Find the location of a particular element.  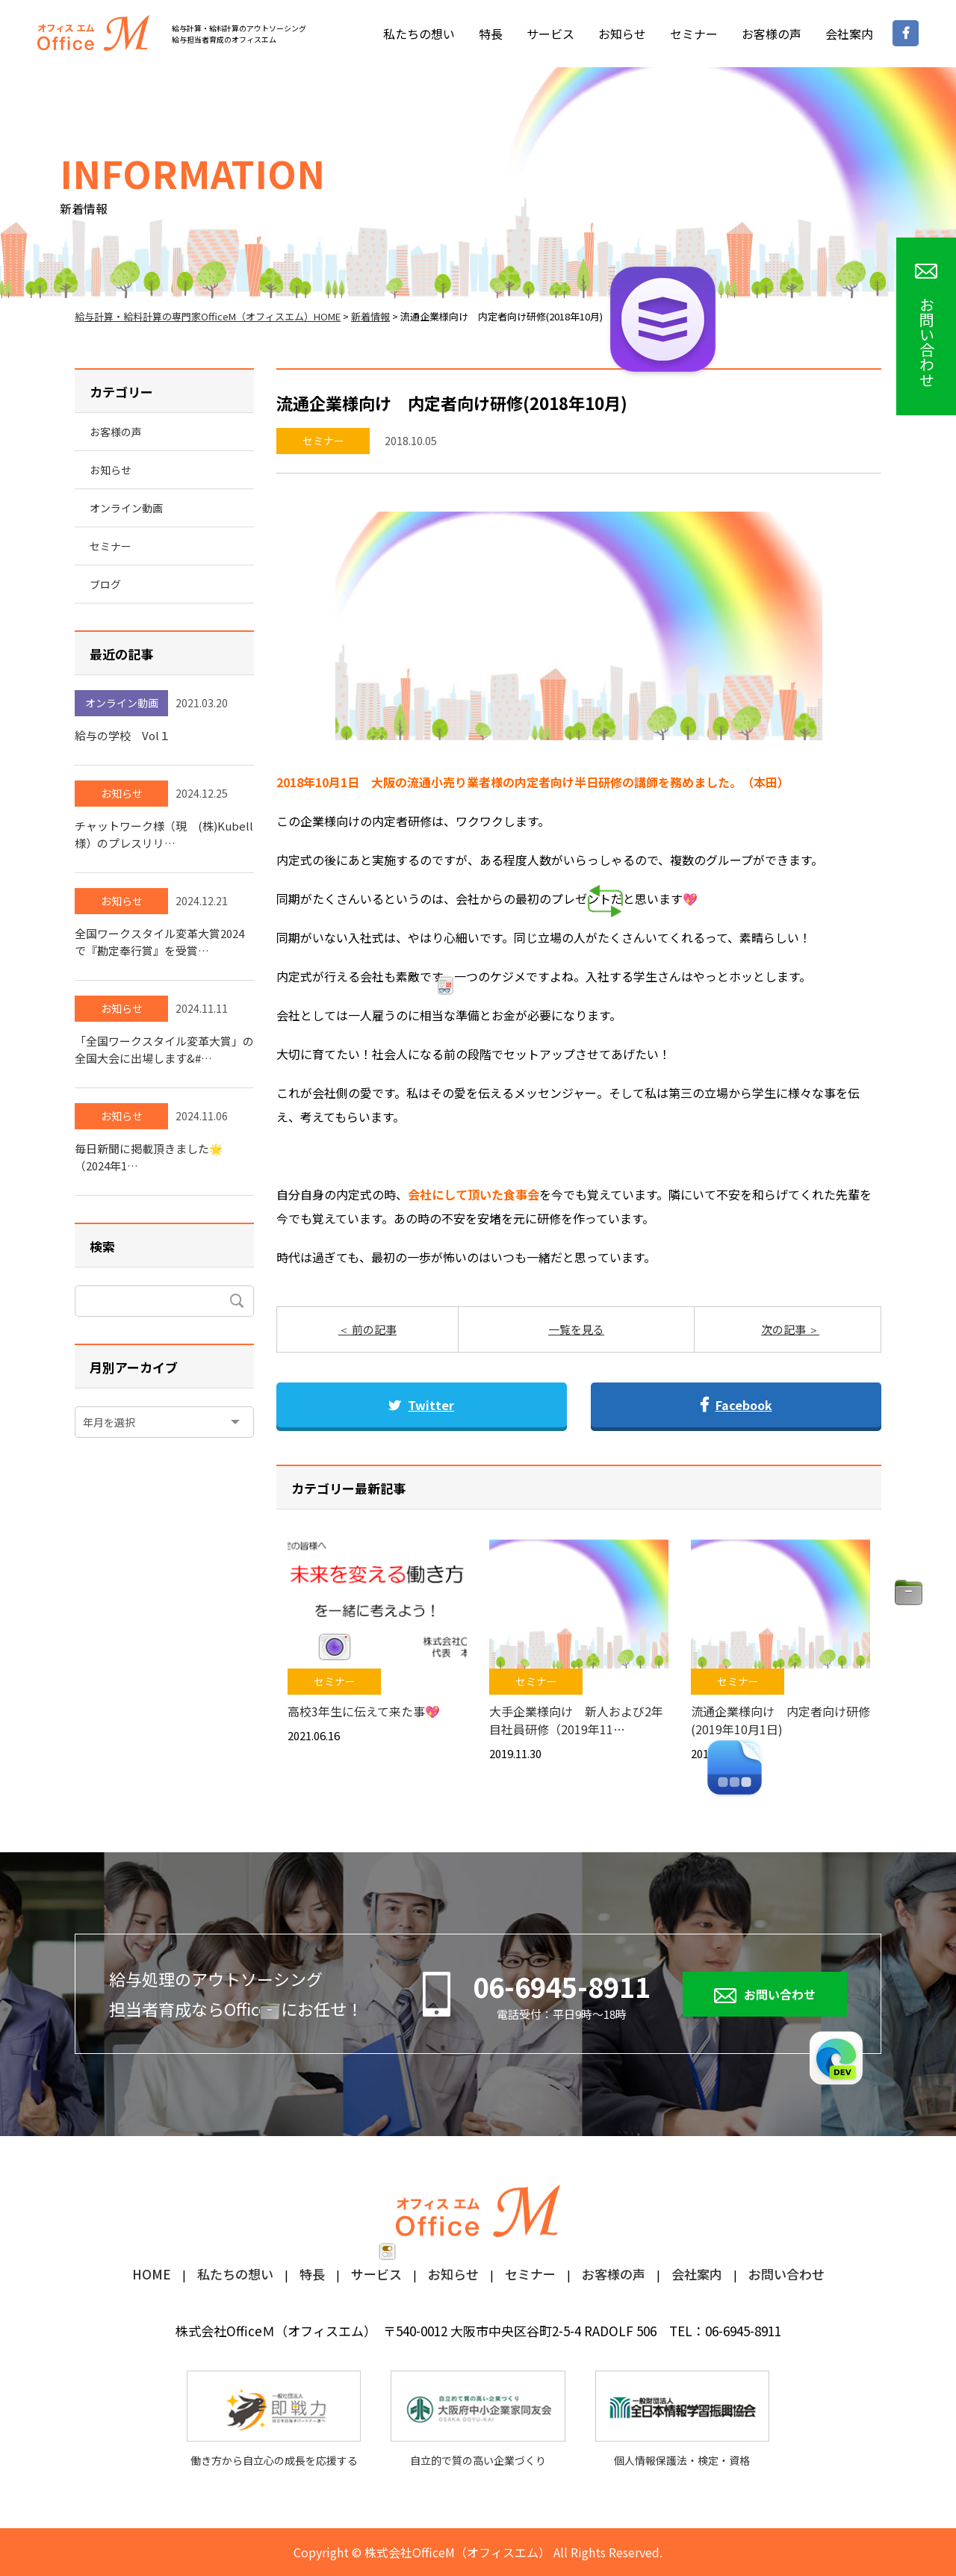

open evince document viewer is located at coordinates (445, 985).